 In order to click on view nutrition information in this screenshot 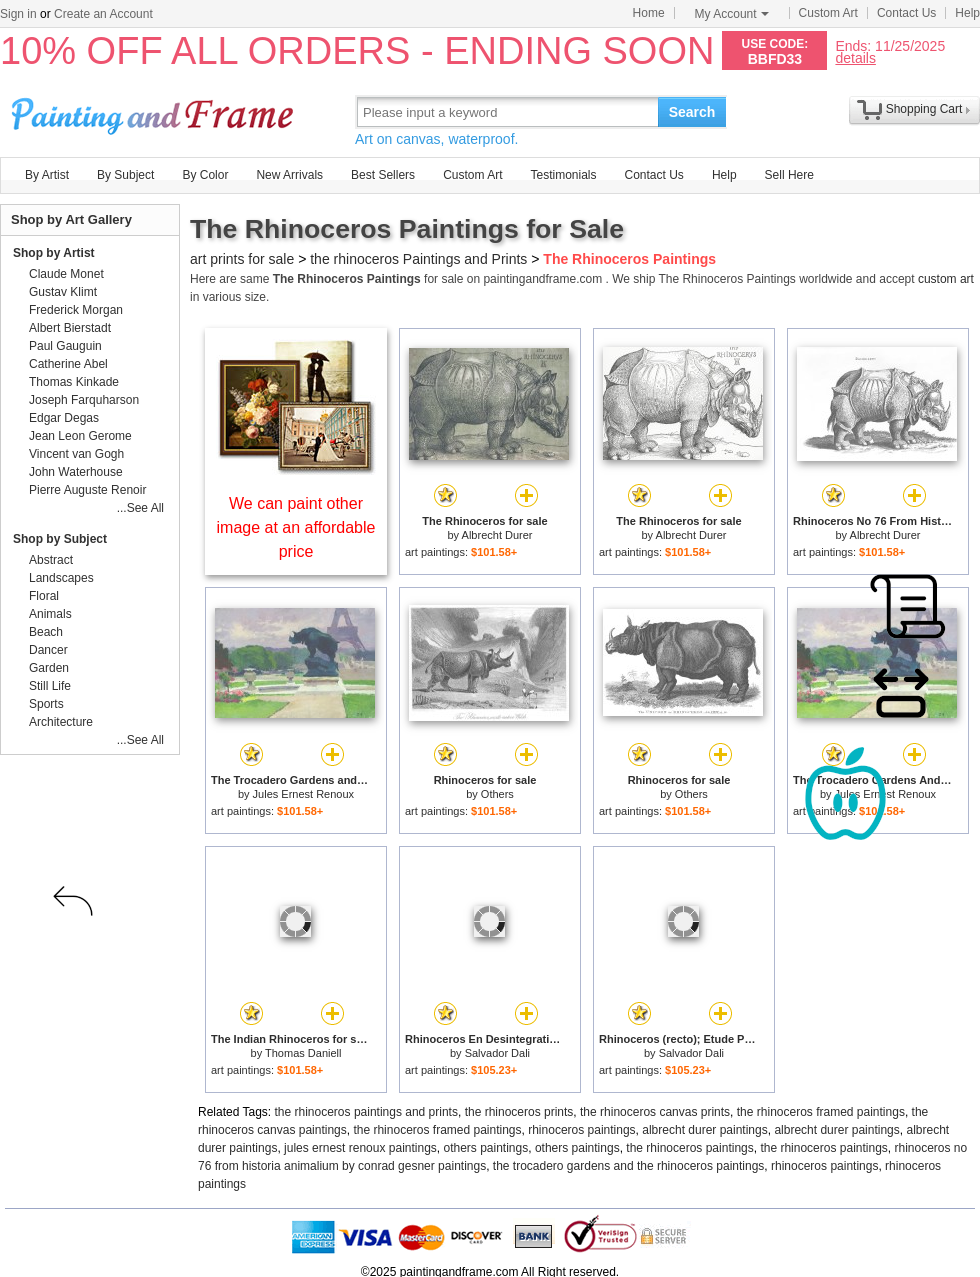, I will do `click(845, 793)`.